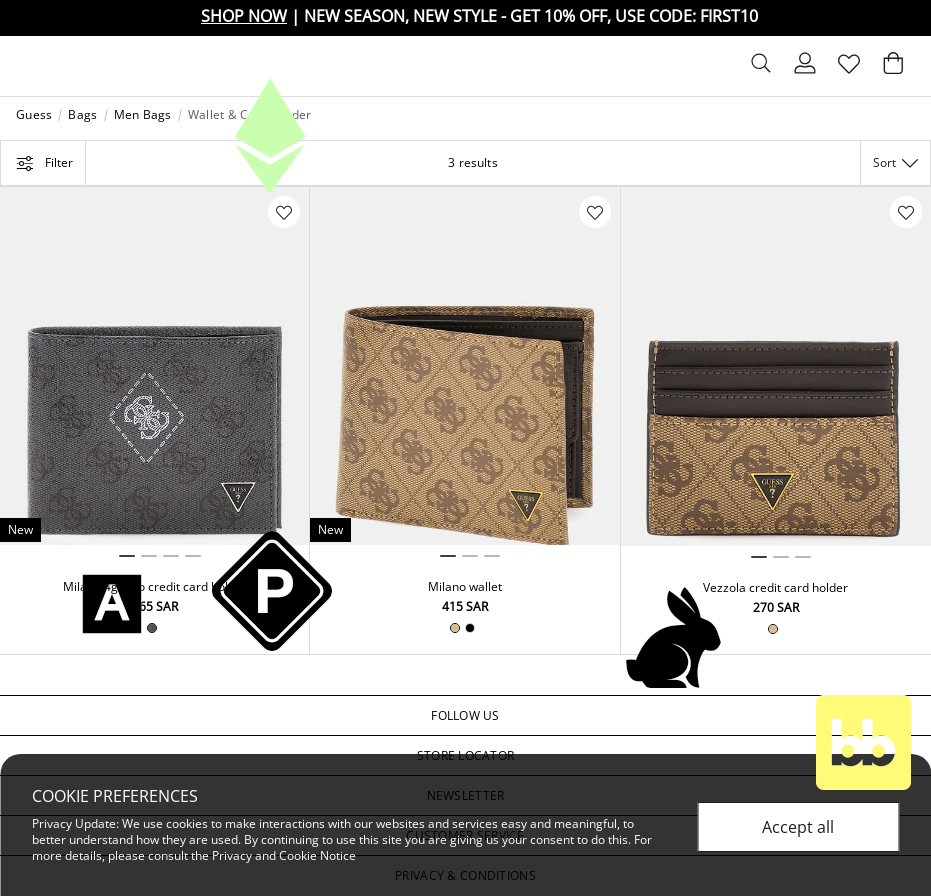  I want to click on enable character recognition or OCR, so click(112, 604).